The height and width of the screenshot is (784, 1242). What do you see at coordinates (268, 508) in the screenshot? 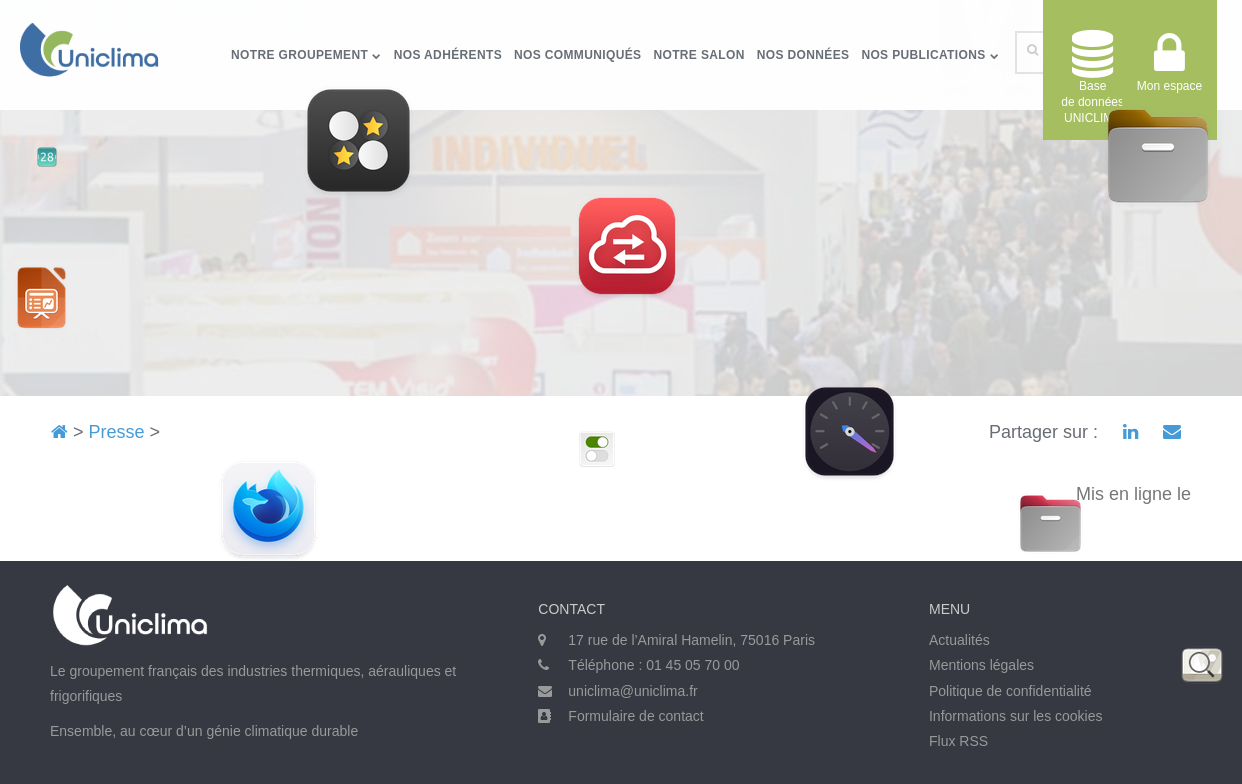
I see `open Firefox Developer Edition browser` at bounding box center [268, 508].